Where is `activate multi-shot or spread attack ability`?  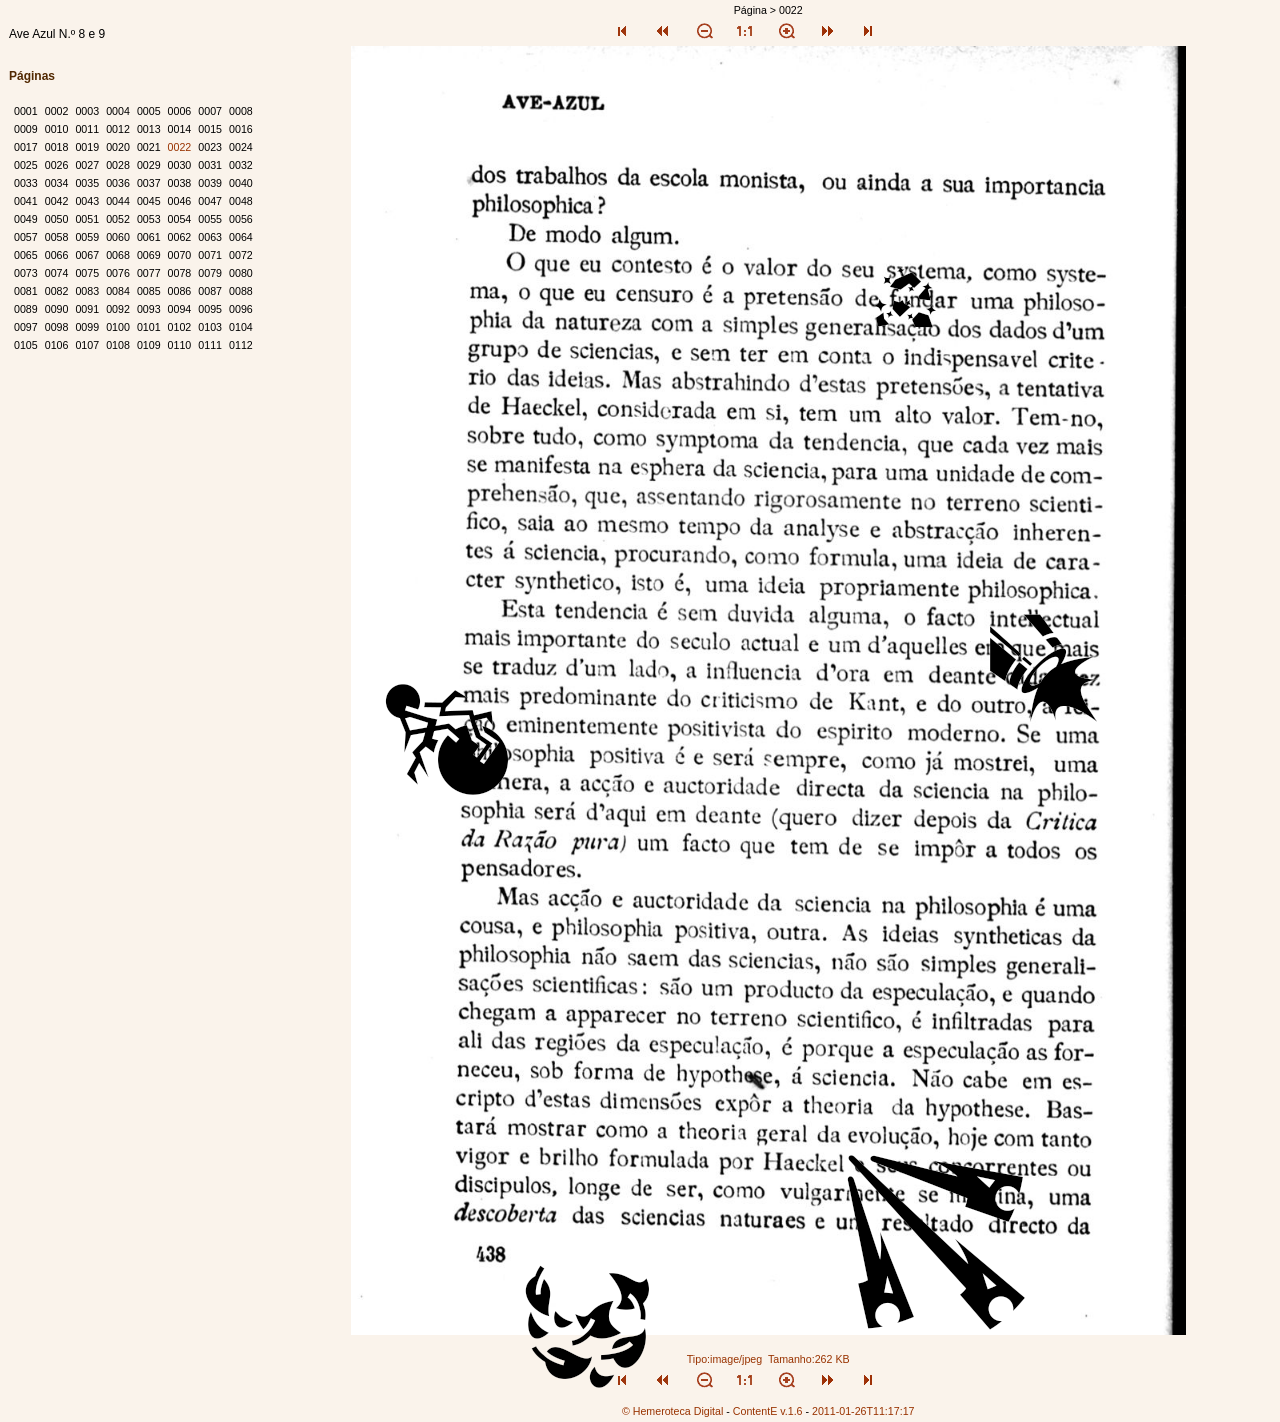
activate multi-shot or spread attack ability is located at coordinates (936, 1242).